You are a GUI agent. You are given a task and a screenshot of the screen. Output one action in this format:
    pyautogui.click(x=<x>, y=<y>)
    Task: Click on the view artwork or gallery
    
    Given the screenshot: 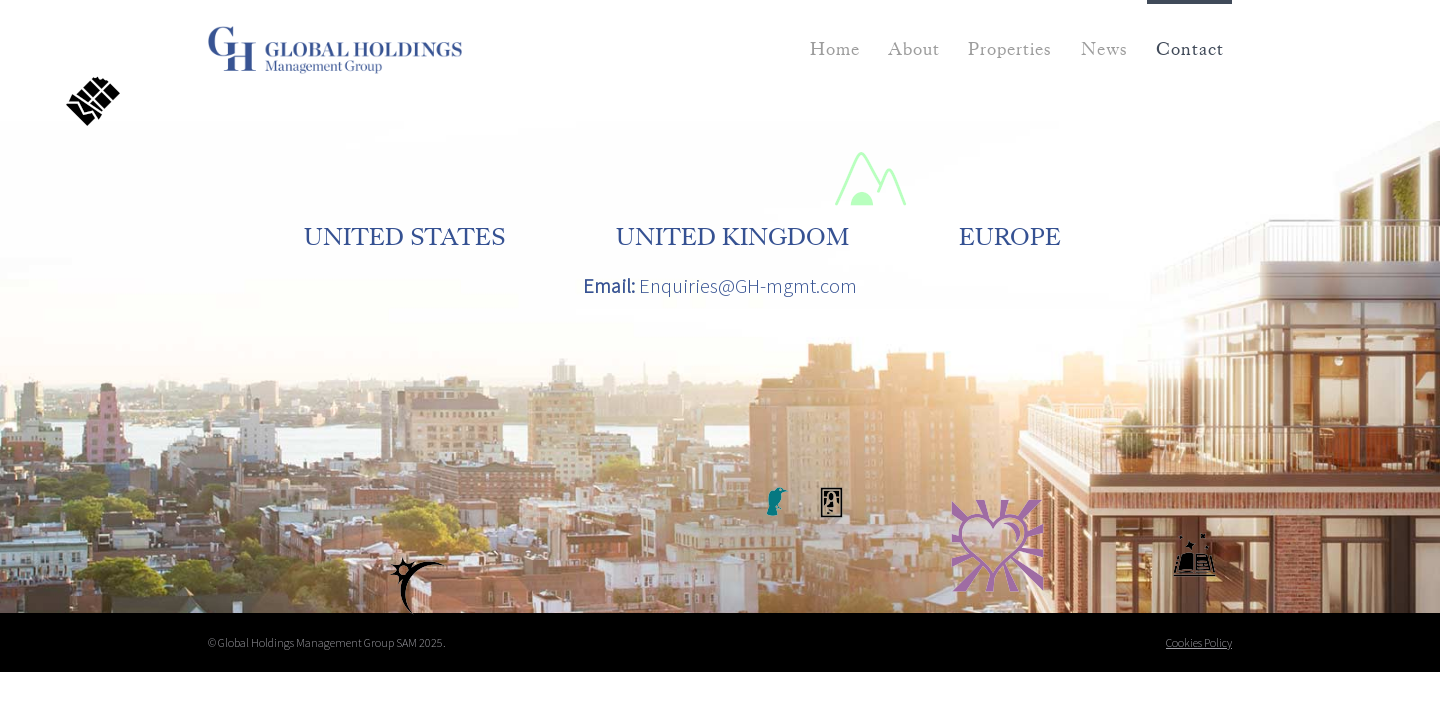 What is the action you would take?
    pyautogui.click(x=831, y=502)
    